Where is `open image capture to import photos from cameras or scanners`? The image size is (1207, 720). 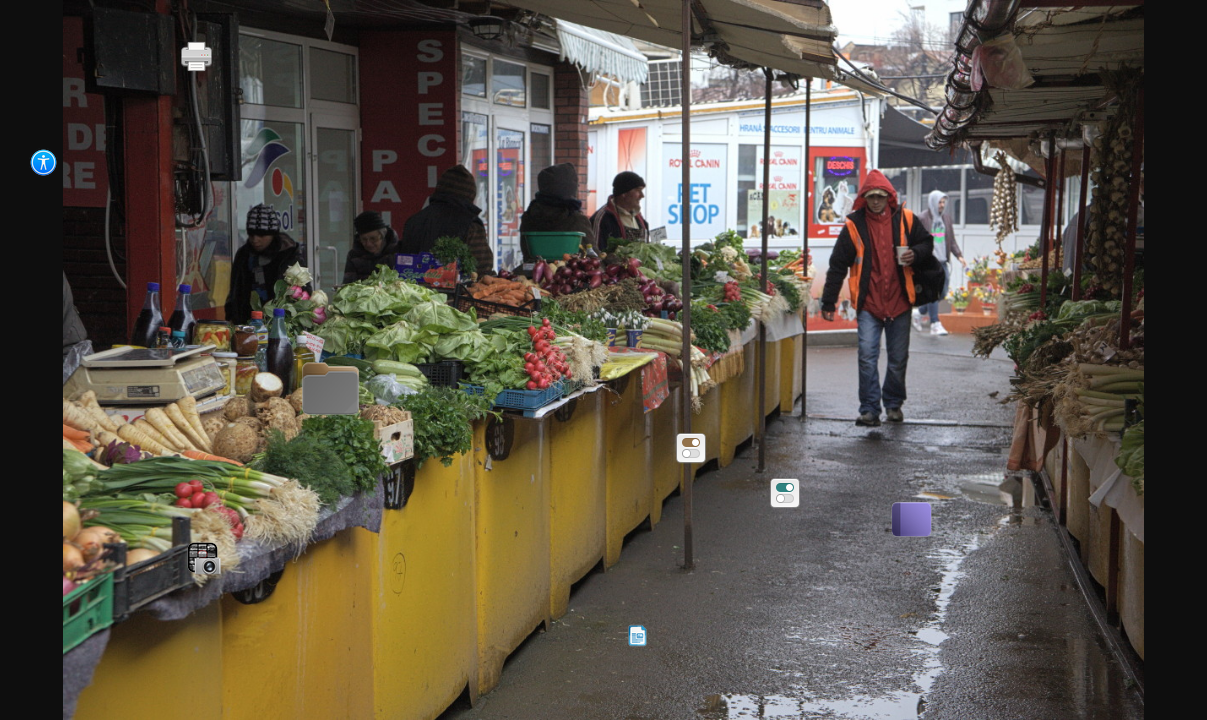 open image capture to import photos from cameras or scanners is located at coordinates (202, 557).